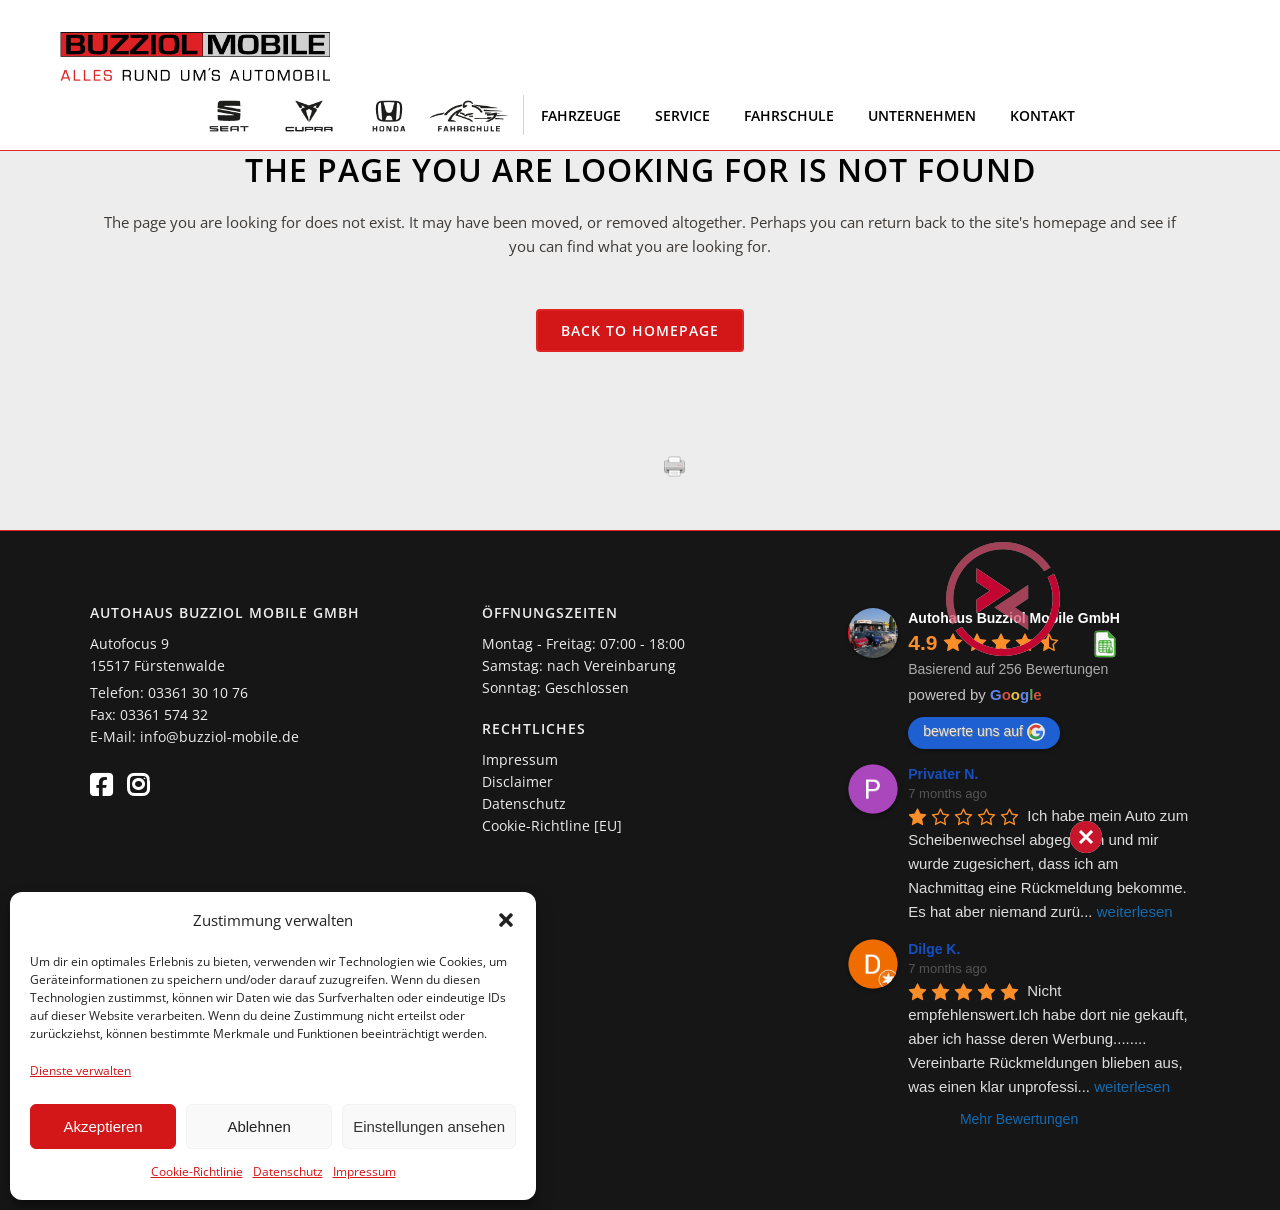 The width and height of the screenshot is (1280, 1210). What do you see at coordinates (1086, 837) in the screenshot?
I see `cancel or close the calculator` at bounding box center [1086, 837].